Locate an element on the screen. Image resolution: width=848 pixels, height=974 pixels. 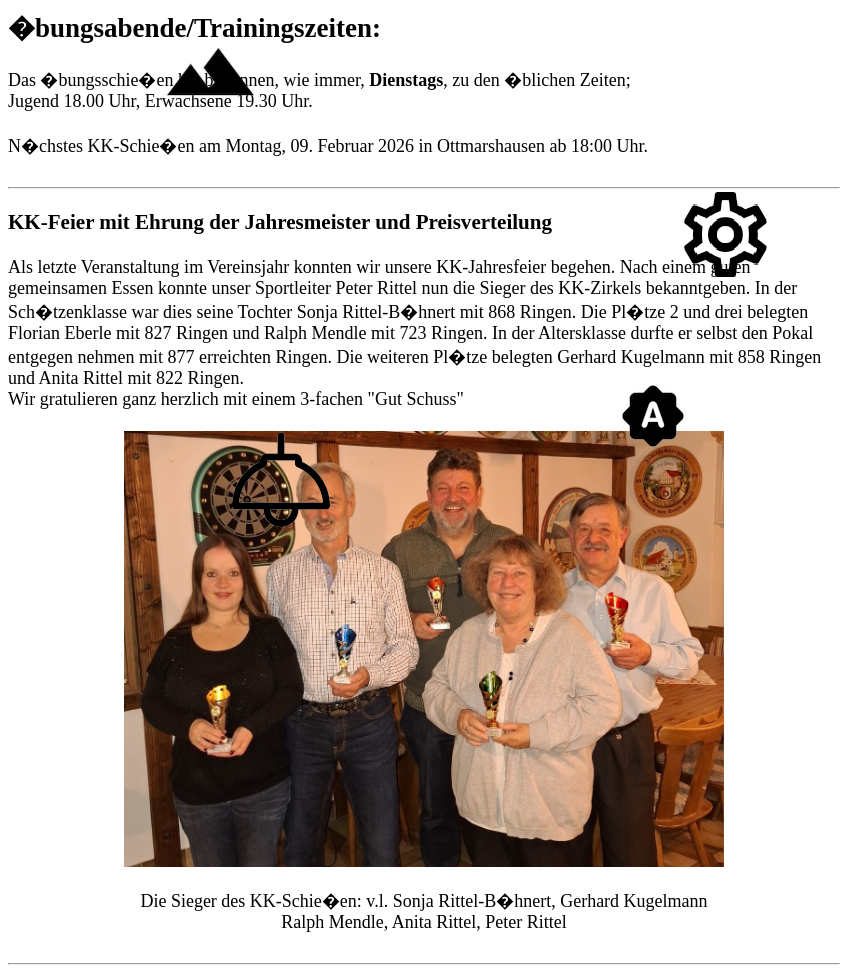
switch to terrain map view is located at coordinates (210, 71).